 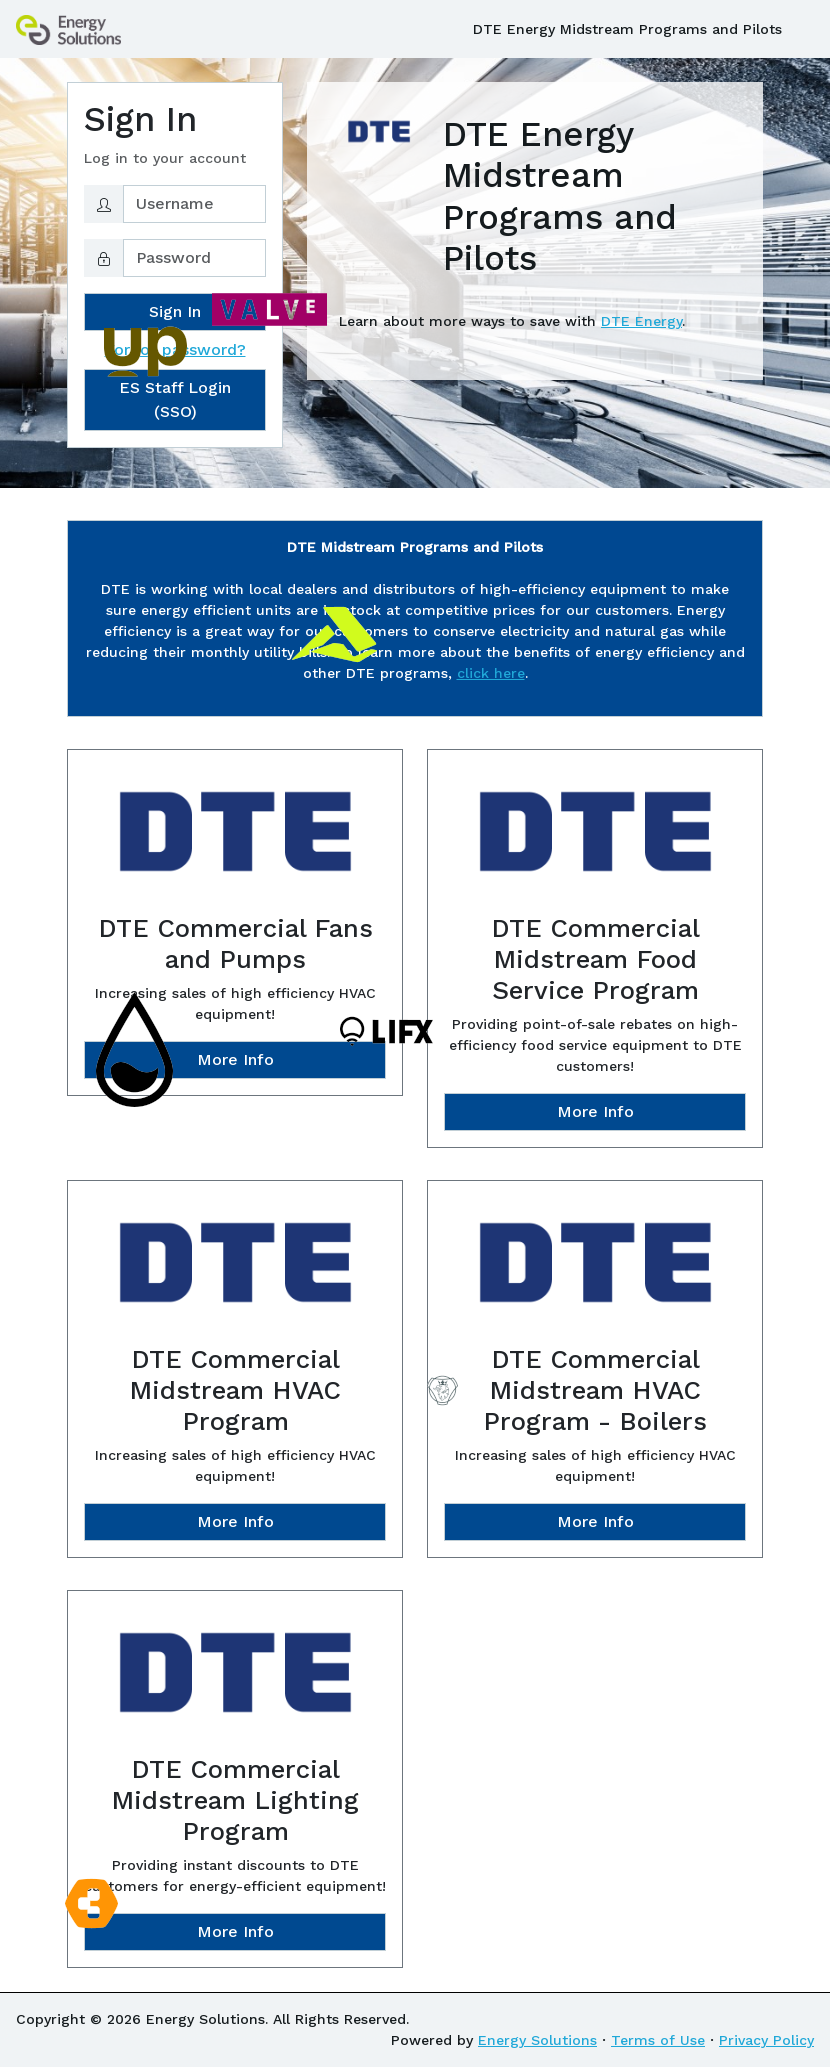 What do you see at coordinates (91, 1903) in the screenshot?
I see `cloudron platform logo` at bounding box center [91, 1903].